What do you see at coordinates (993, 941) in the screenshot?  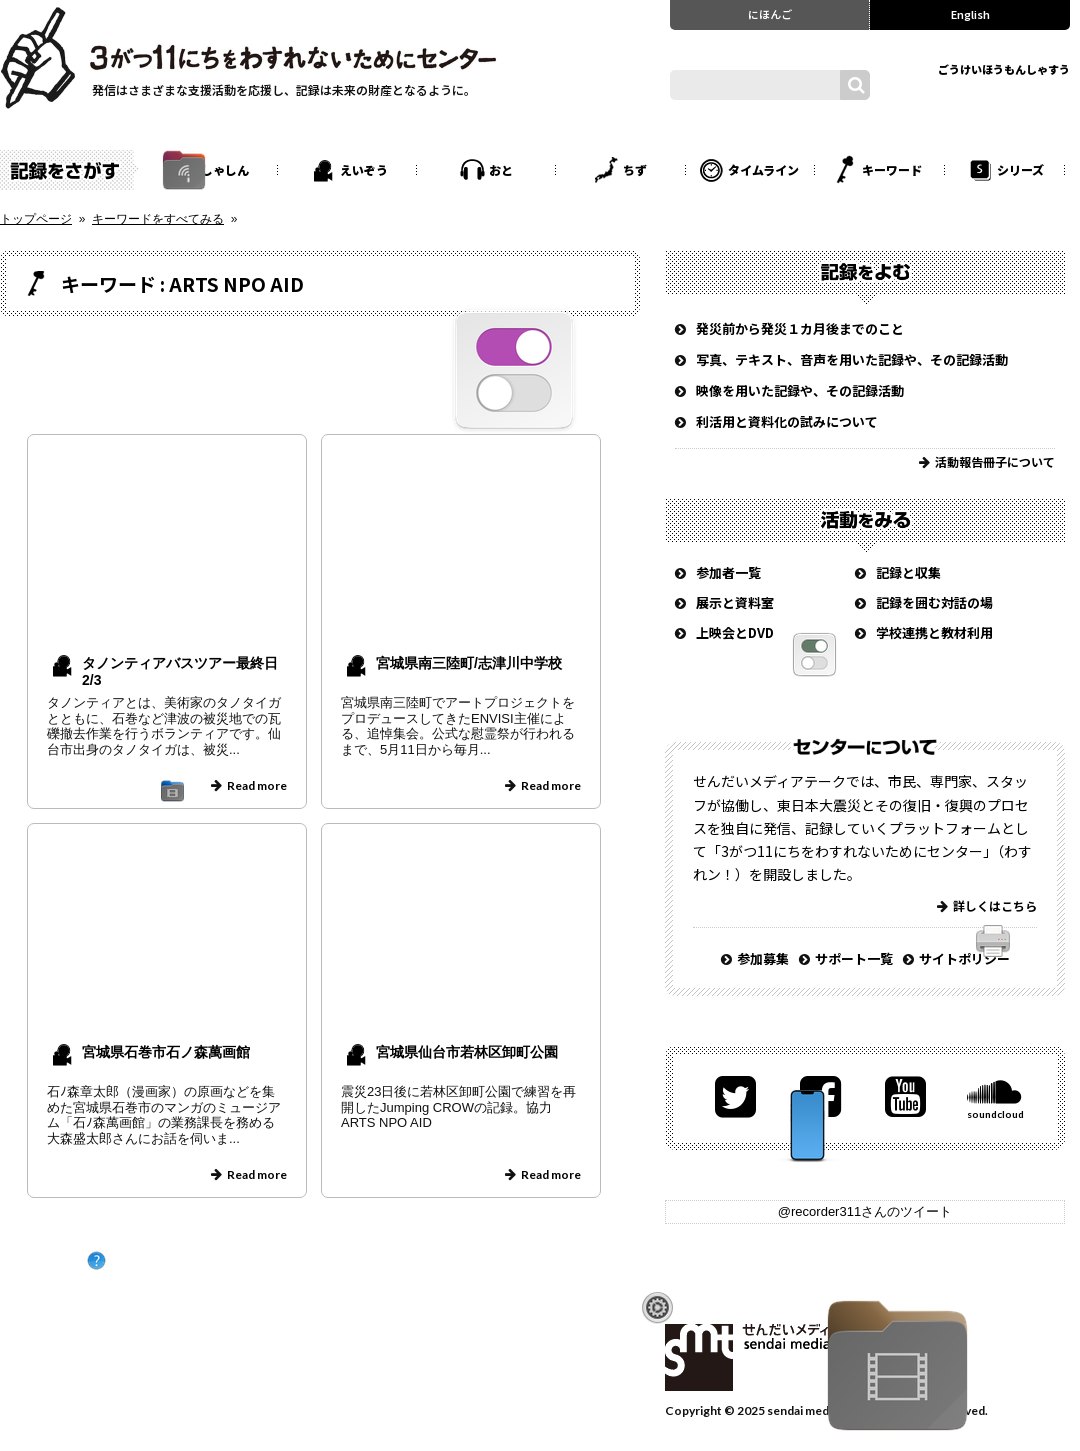 I see `access printer settings` at bounding box center [993, 941].